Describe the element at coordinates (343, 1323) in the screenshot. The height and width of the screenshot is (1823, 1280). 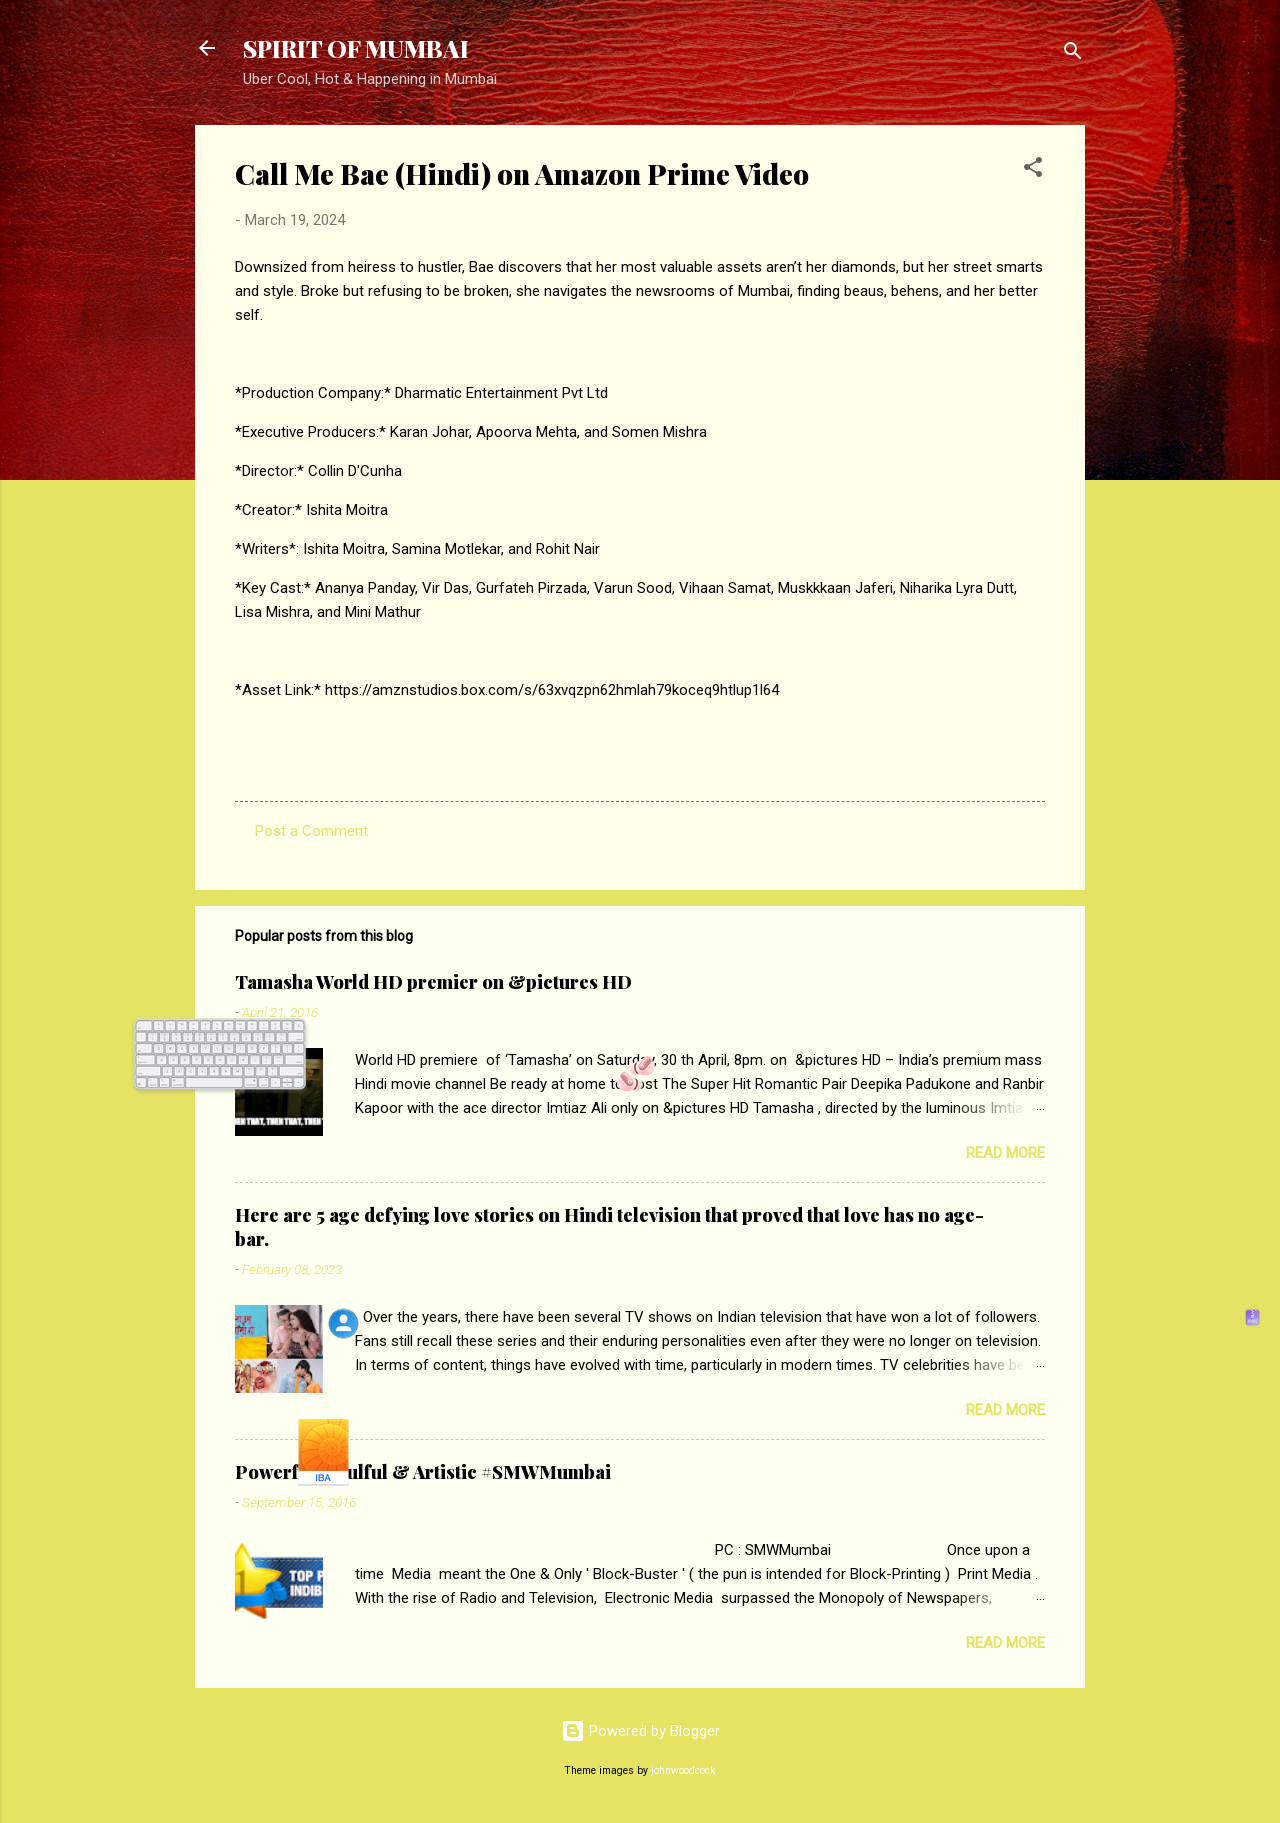
I see `view user profile information` at that location.